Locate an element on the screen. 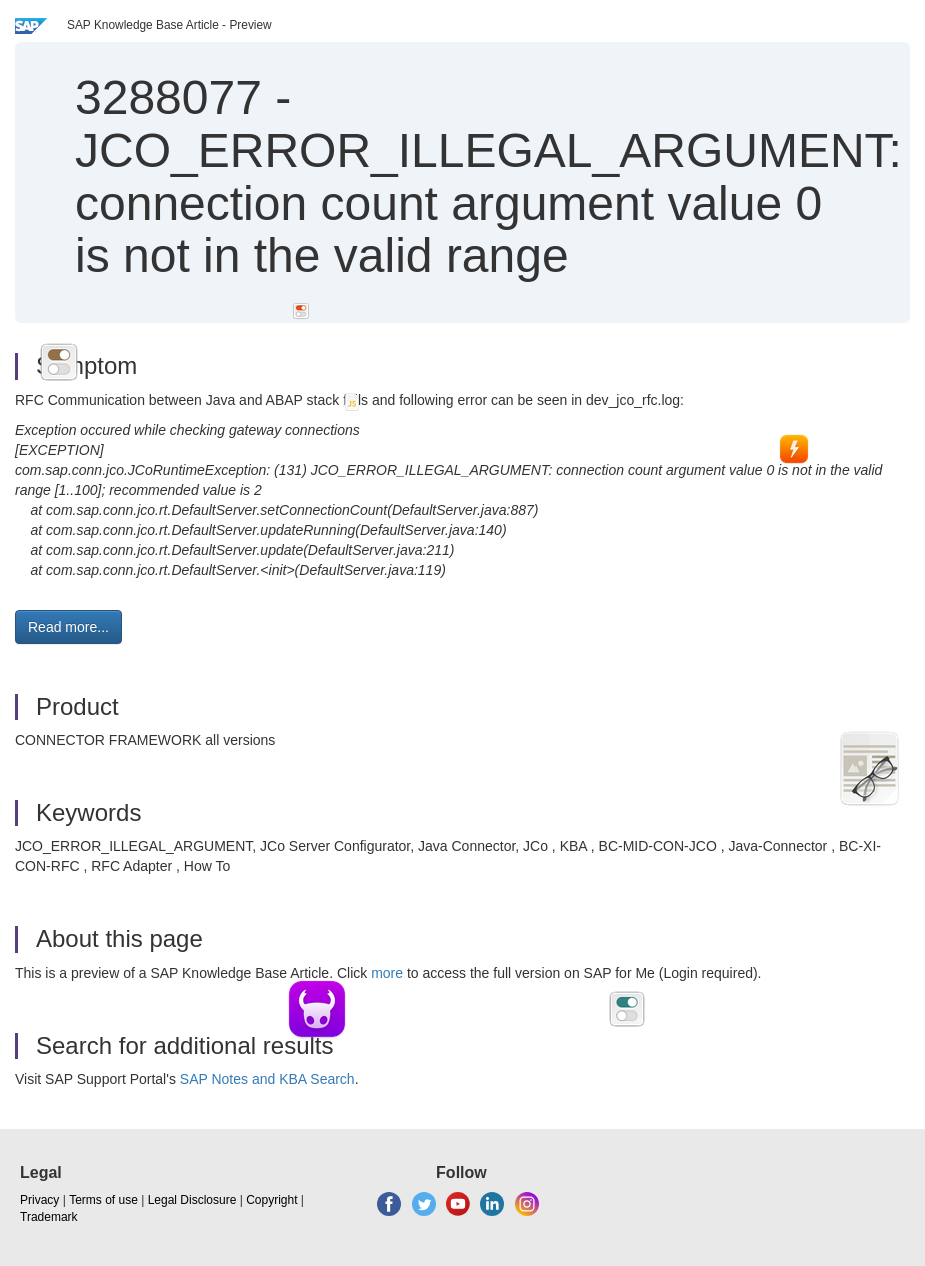  launch hollow knight game is located at coordinates (317, 1009).